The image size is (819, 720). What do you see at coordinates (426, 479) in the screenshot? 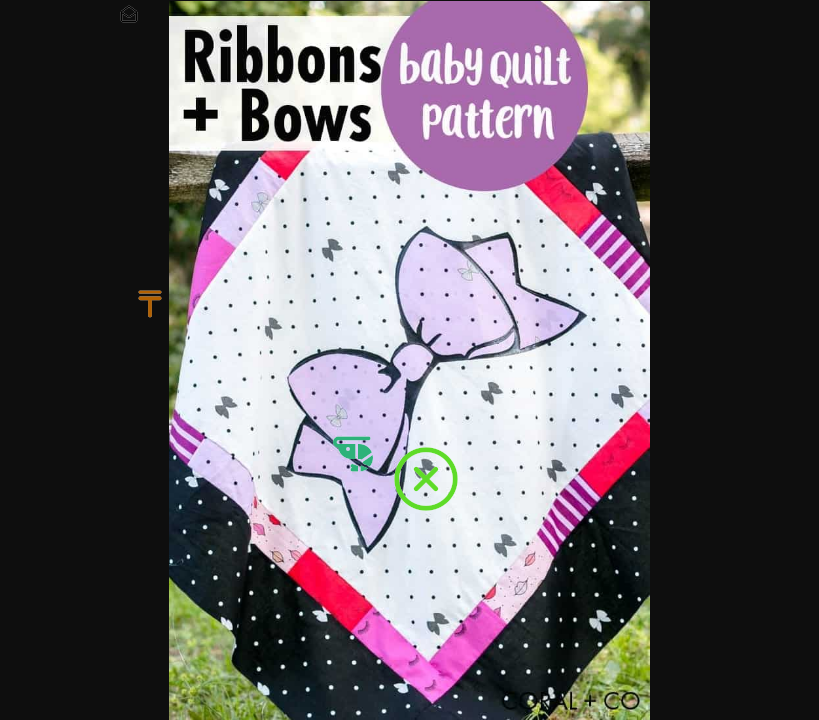
I see `close or dismiss a dialog` at bounding box center [426, 479].